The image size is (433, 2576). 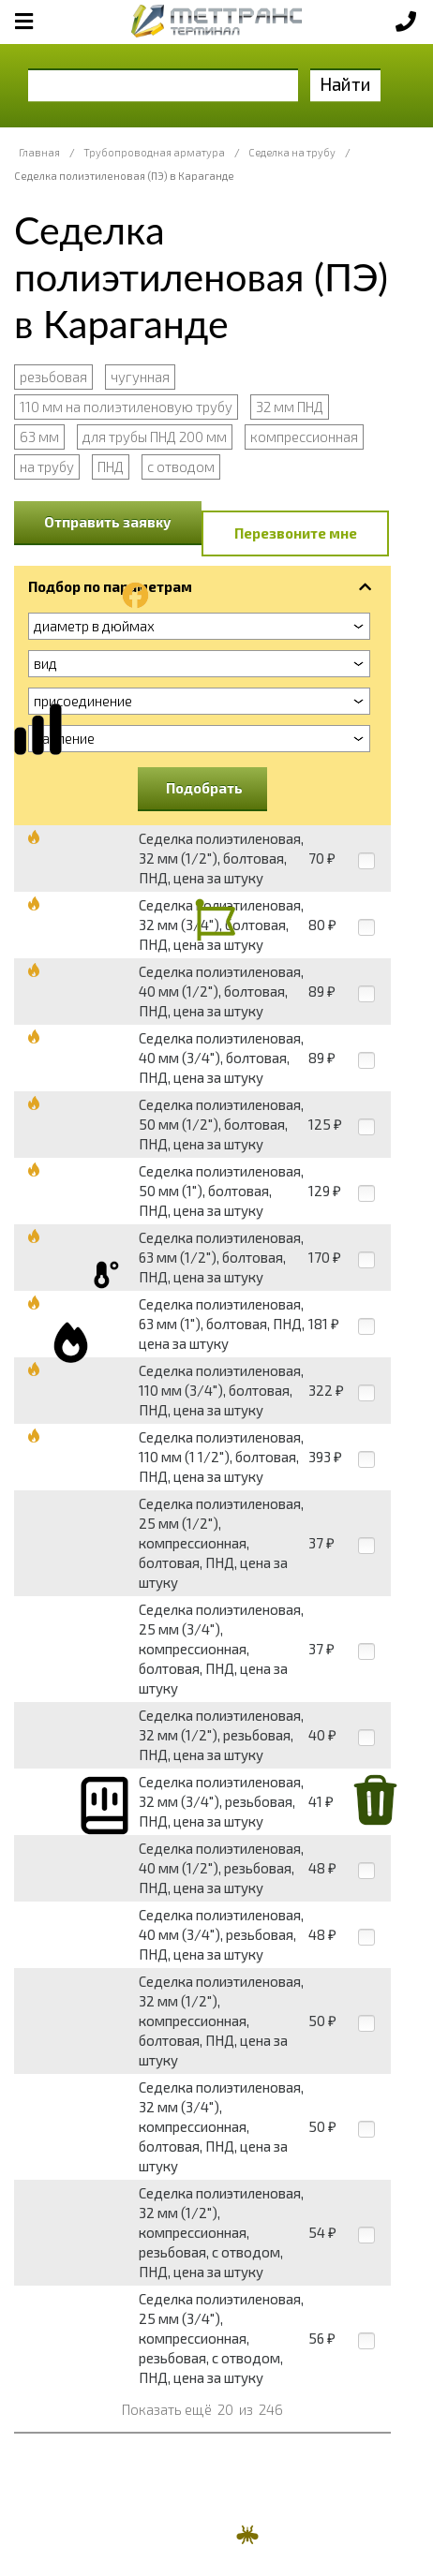 What do you see at coordinates (104, 1805) in the screenshot?
I see `access audiobook library` at bounding box center [104, 1805].